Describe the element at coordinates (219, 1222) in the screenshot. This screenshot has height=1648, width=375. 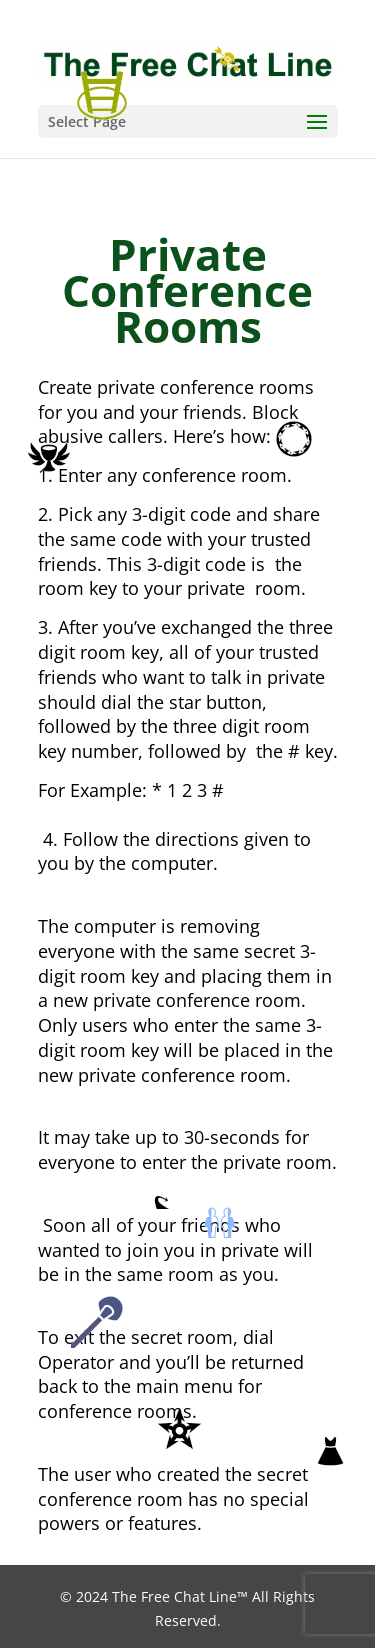
I see `toggle between two modes or perspectives` at that location.